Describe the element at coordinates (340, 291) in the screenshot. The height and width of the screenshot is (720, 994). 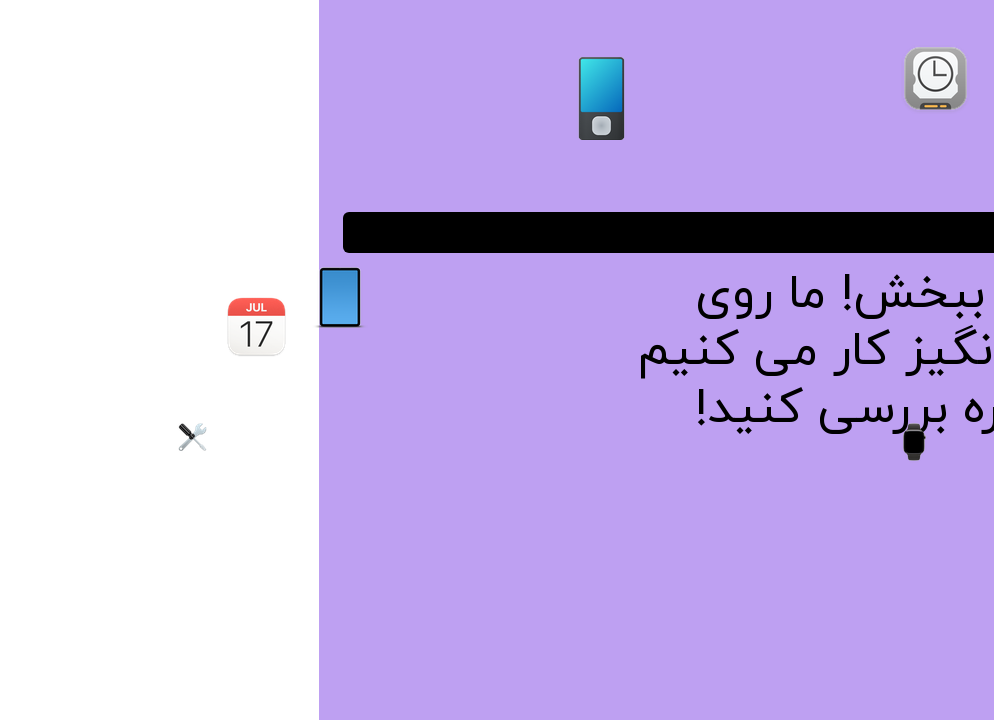
I see `iPad Mini device icon` at that location.